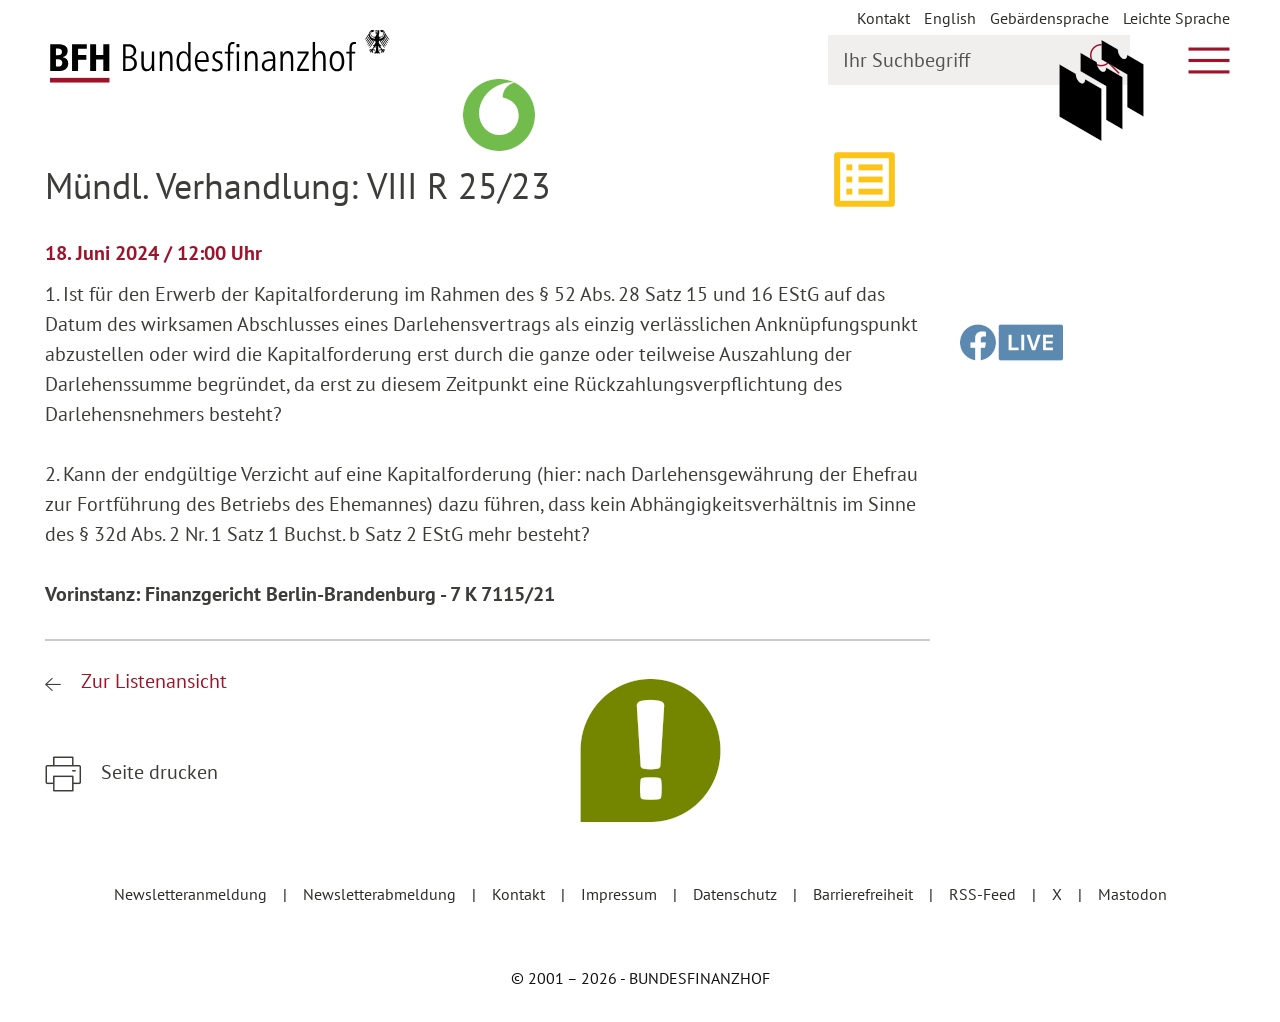 The width and height of the screenshot is (1280, 1022). I want to click on start a facebook live broadcast, so click(1011, 342).